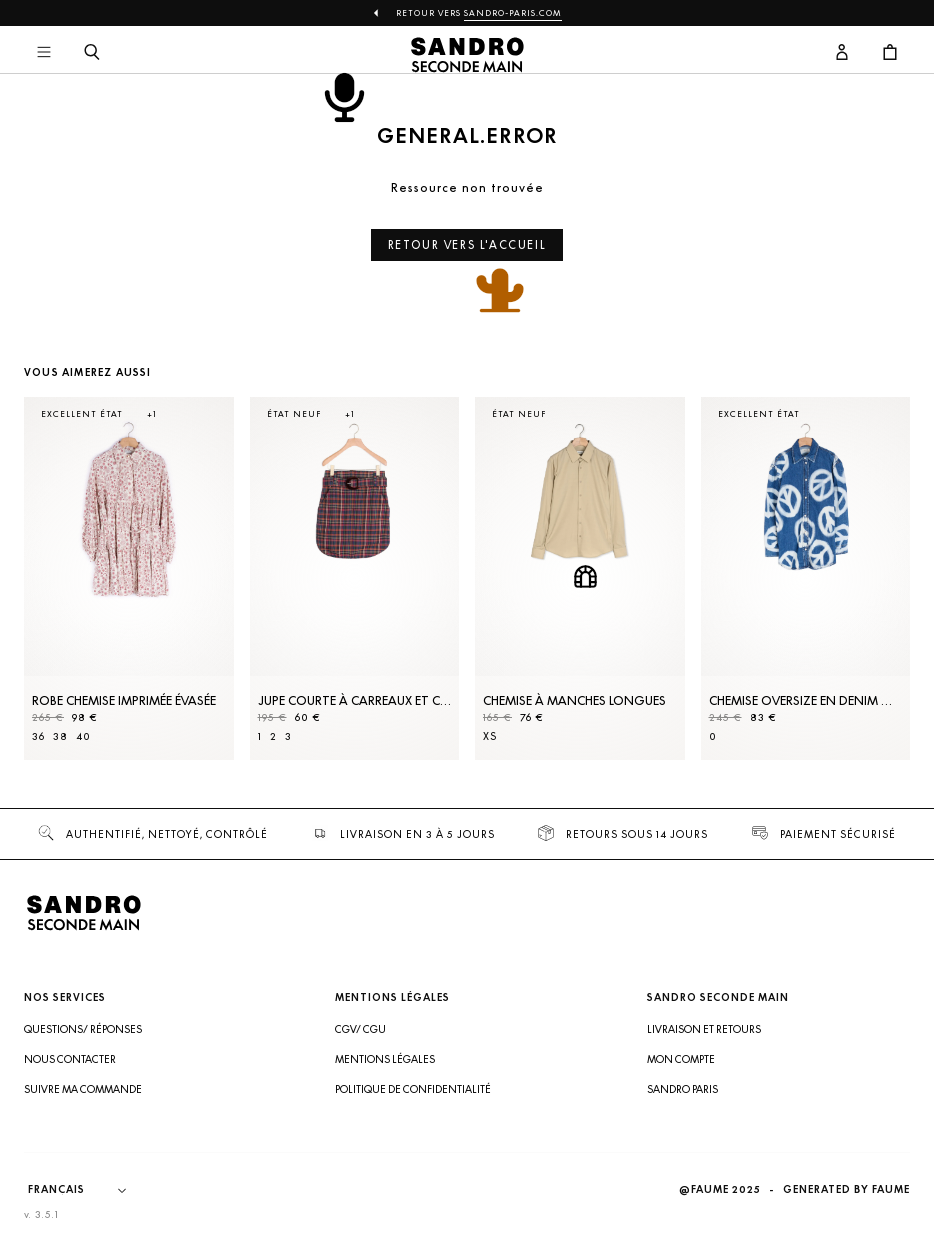  Describe the element at coordinates (500, 292) in the screenshot. I see `indicates desert or arid climate category` at that location.